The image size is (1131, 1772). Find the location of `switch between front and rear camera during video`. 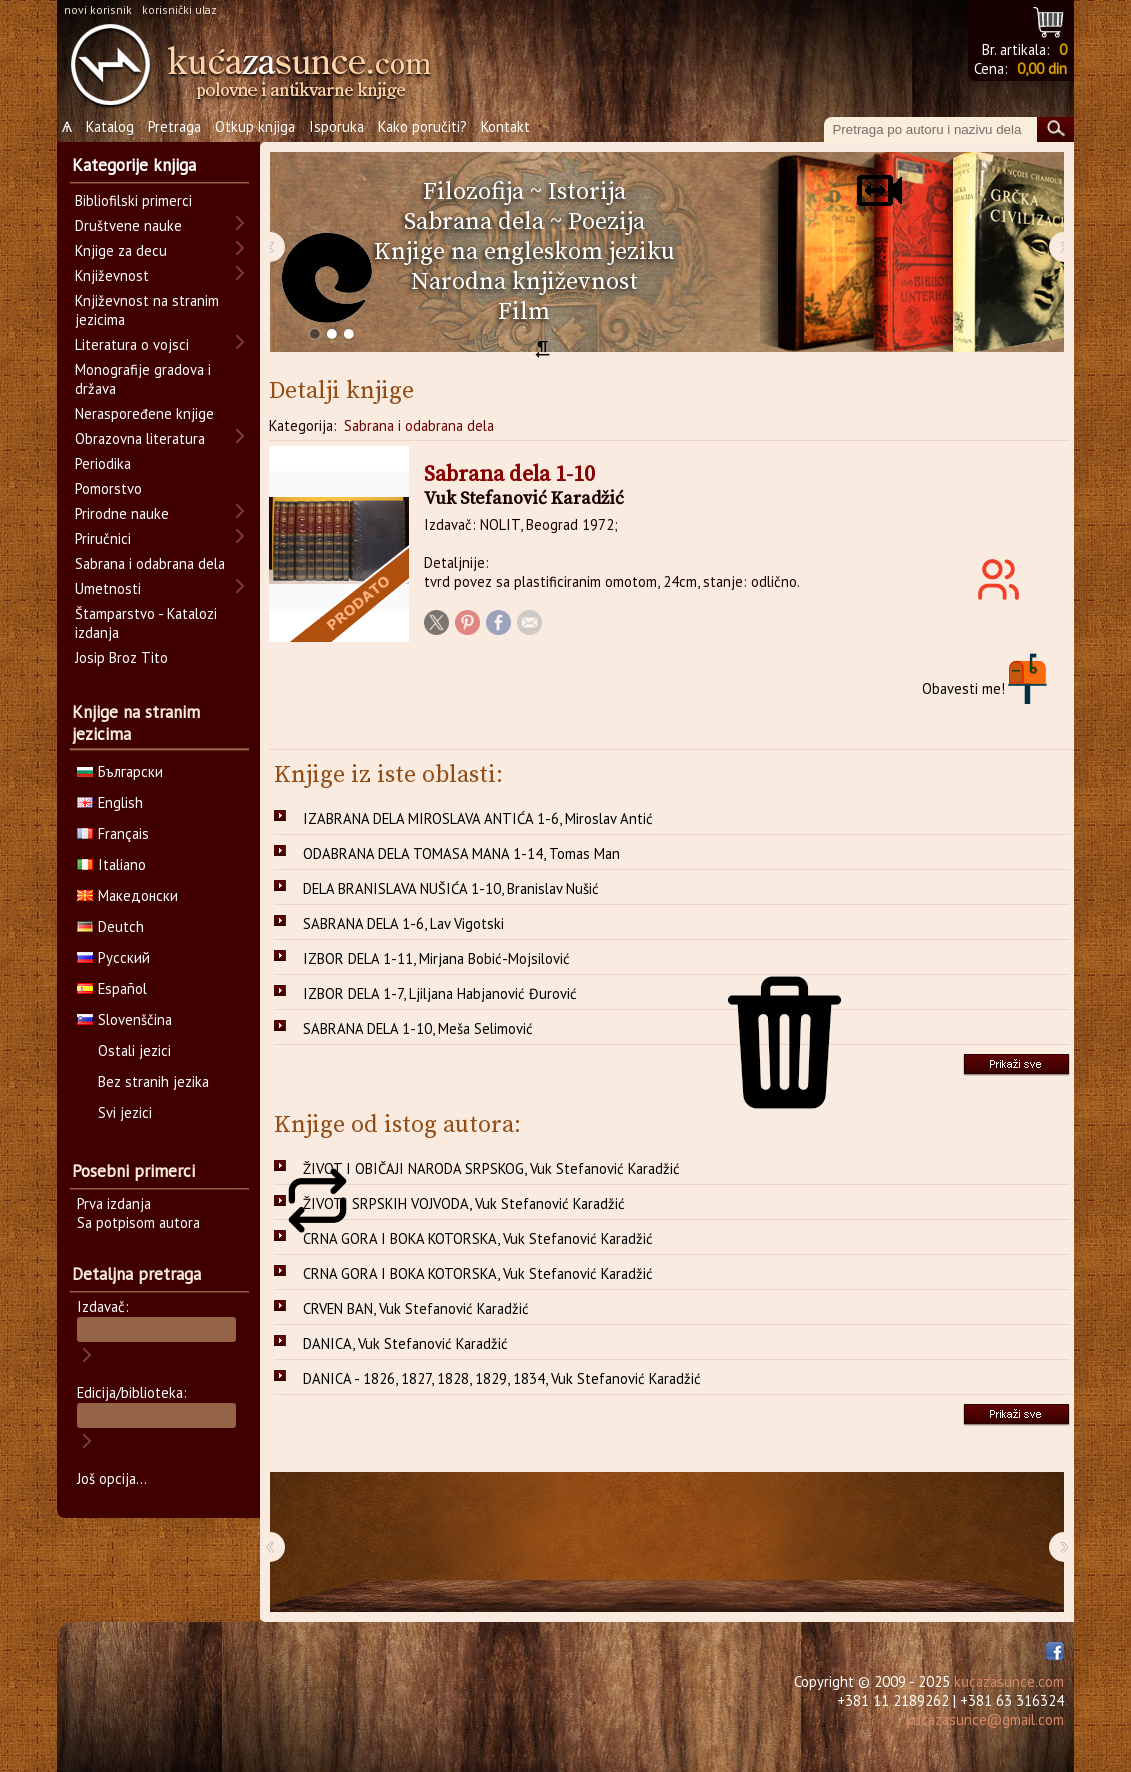

switch between front and rear camera during video is located at coordinates (879, 190).